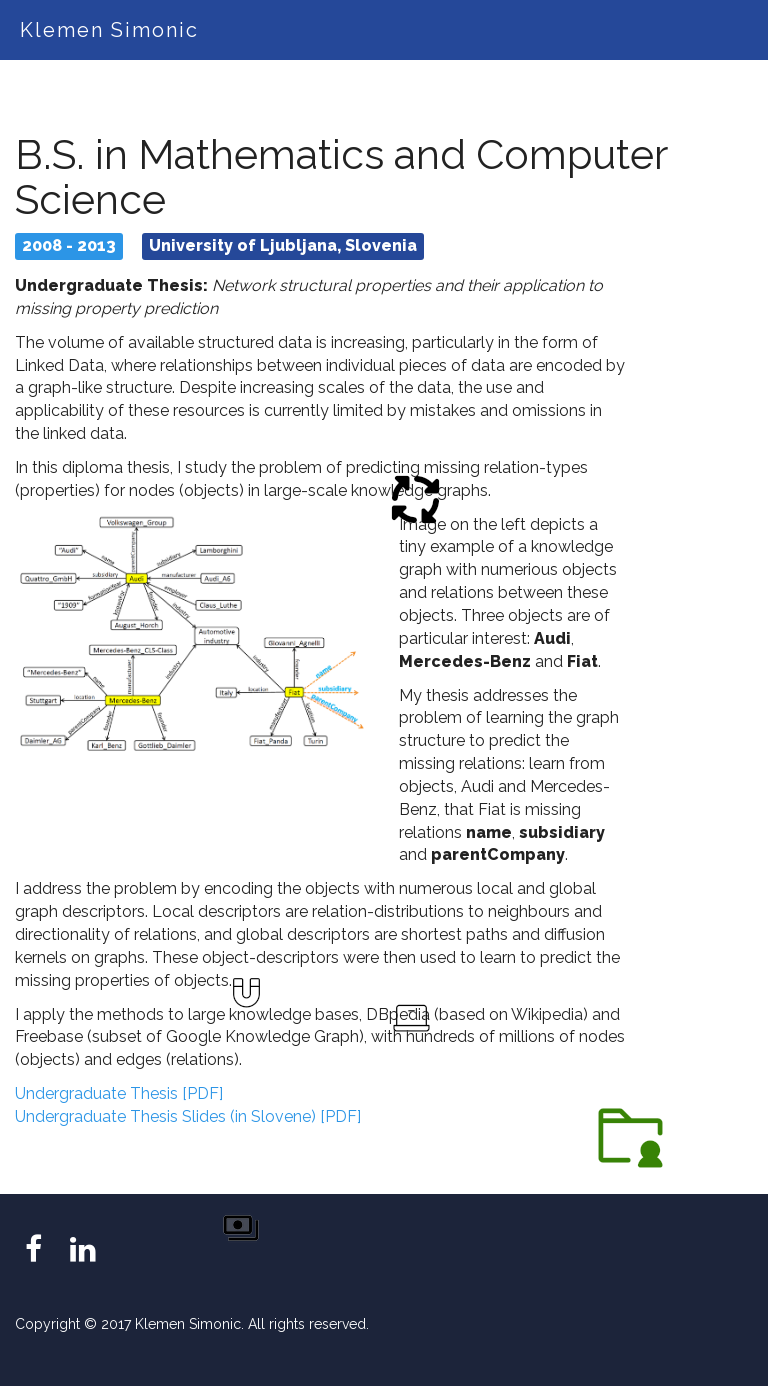 Image resolution: width=768 pixels, height=1386 pixels. Describe the element at coordinates (246, 991) in the screenshot. I see `activate magnetic snap or alignment tool` at that location.